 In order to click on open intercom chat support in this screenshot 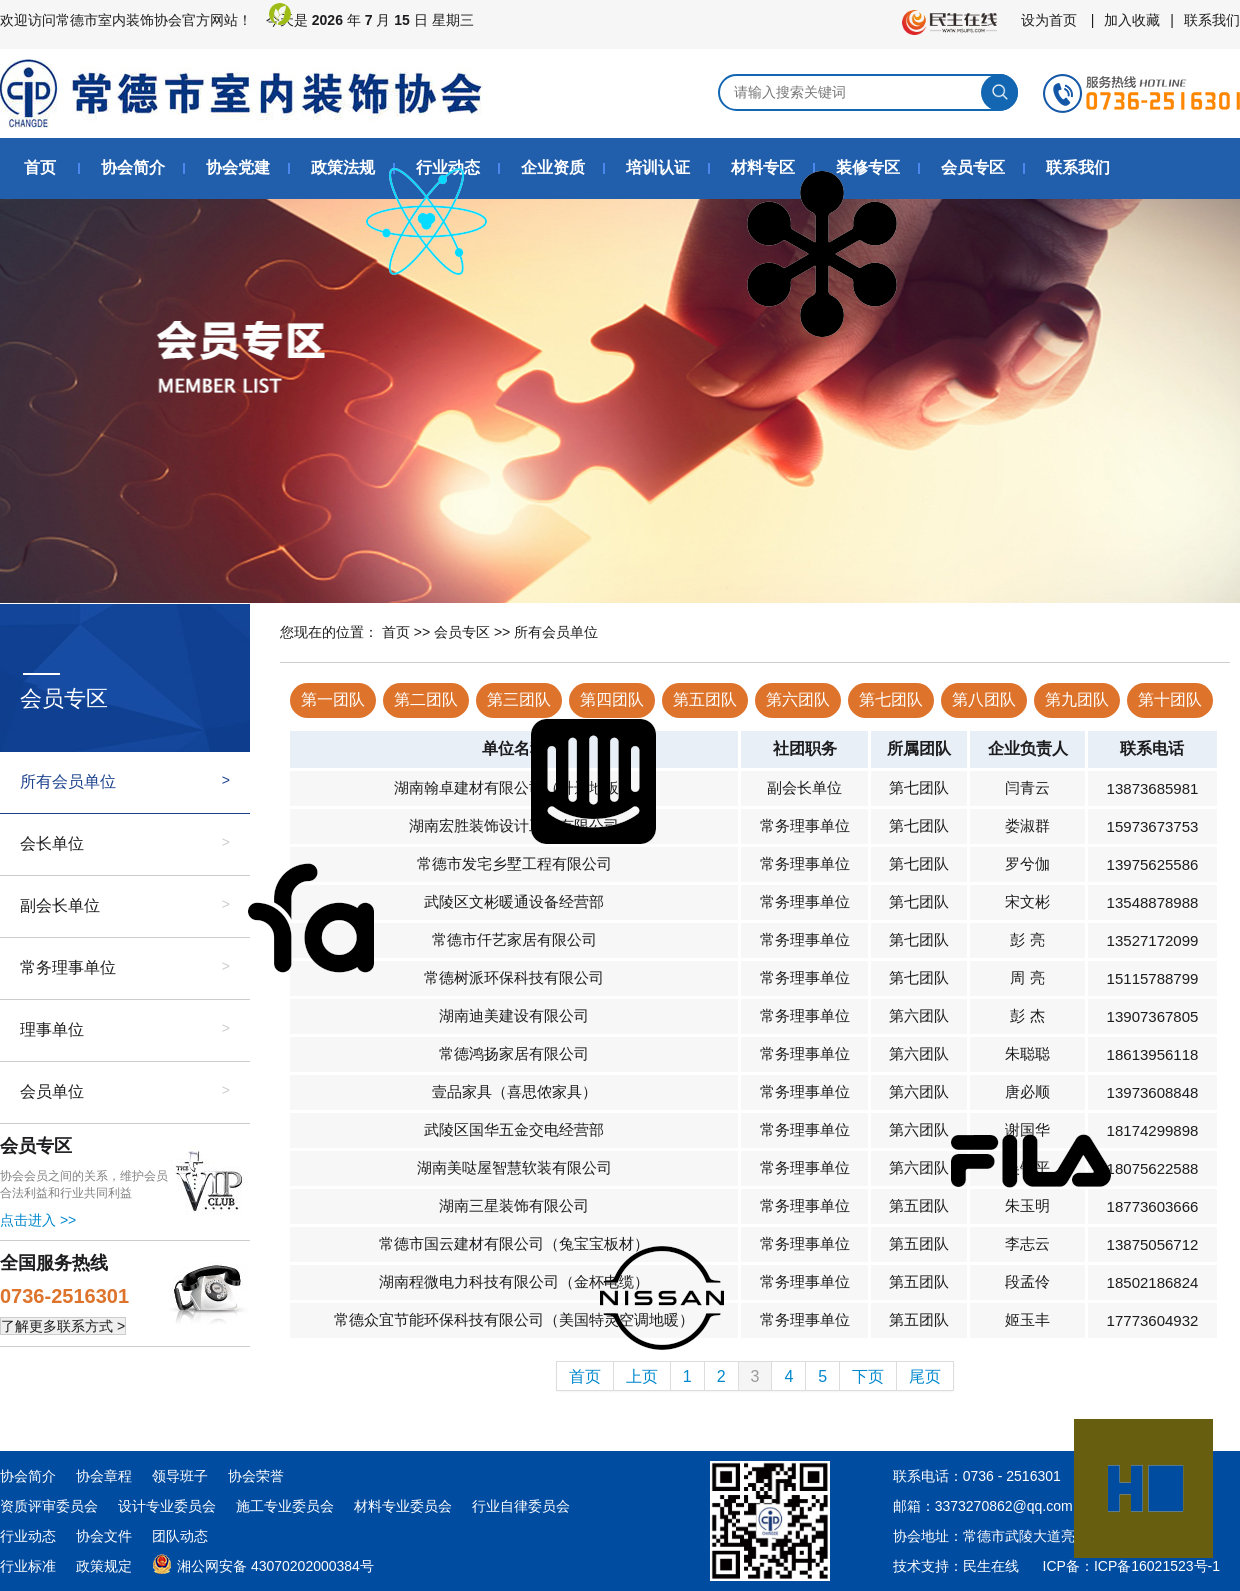, I will do `click(593, 781)`.